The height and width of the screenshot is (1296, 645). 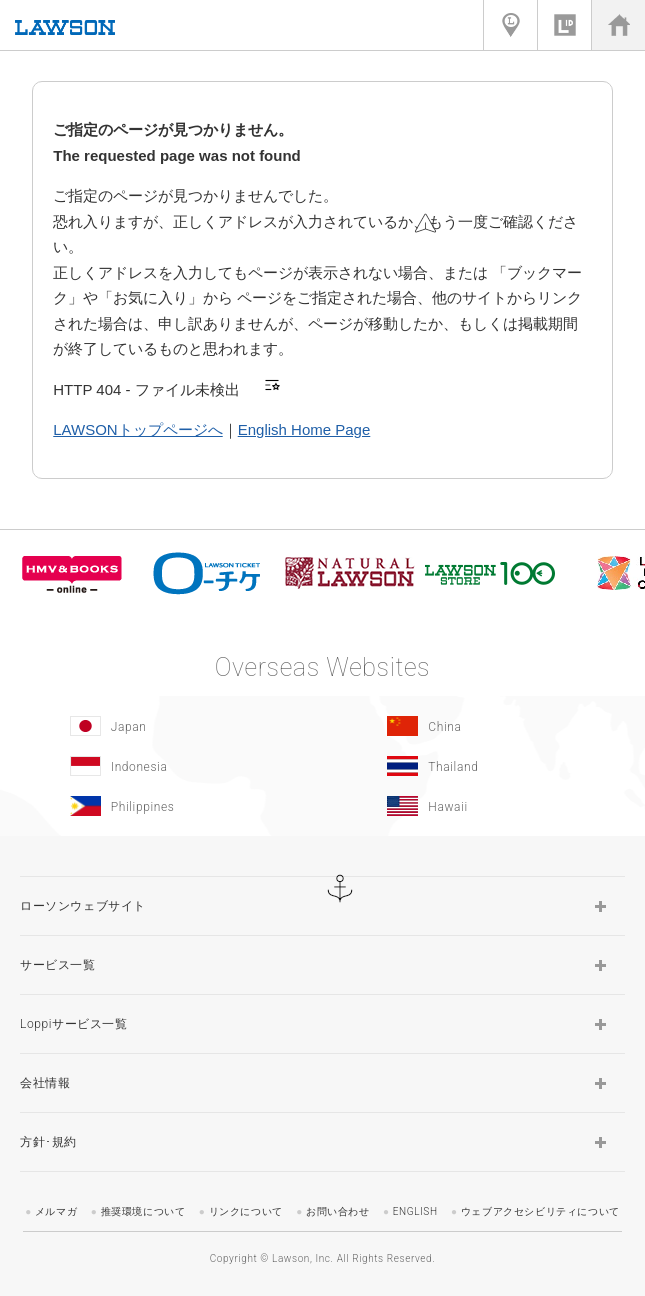 What do you see at coordinates (340, 888) in the screenshot?
I see `anchor link to a specific section on the page` at bounding box center [340, 888].